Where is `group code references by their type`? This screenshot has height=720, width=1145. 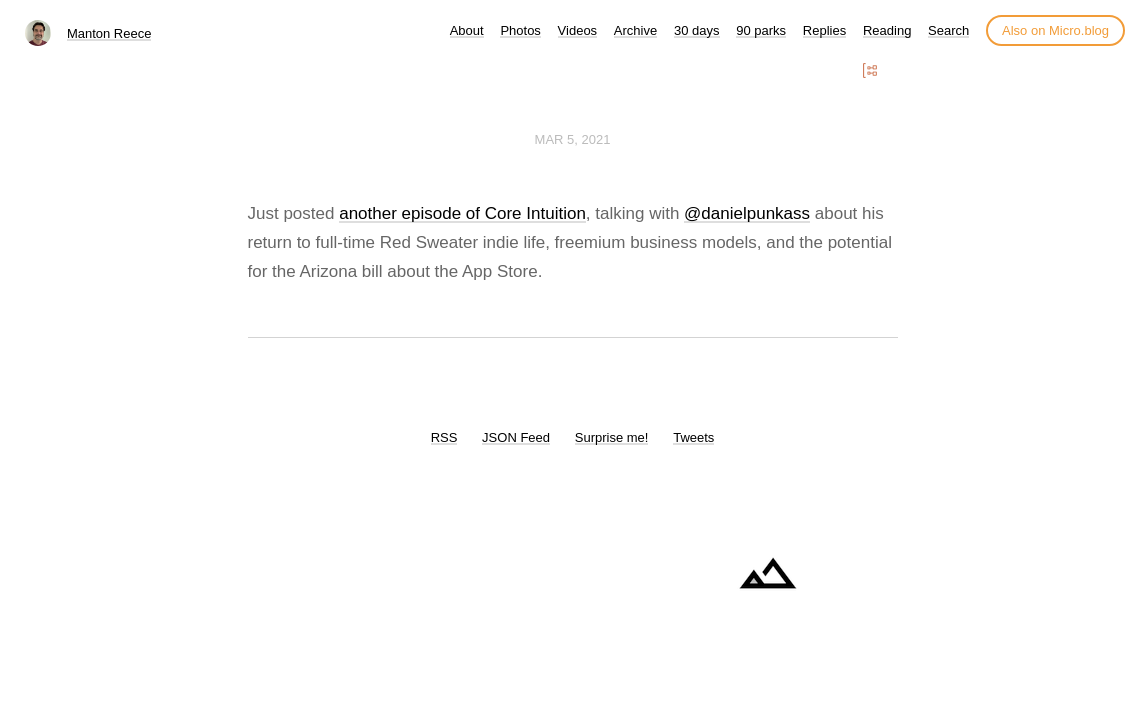 group code references by their type is located at coordinates (870, 70).